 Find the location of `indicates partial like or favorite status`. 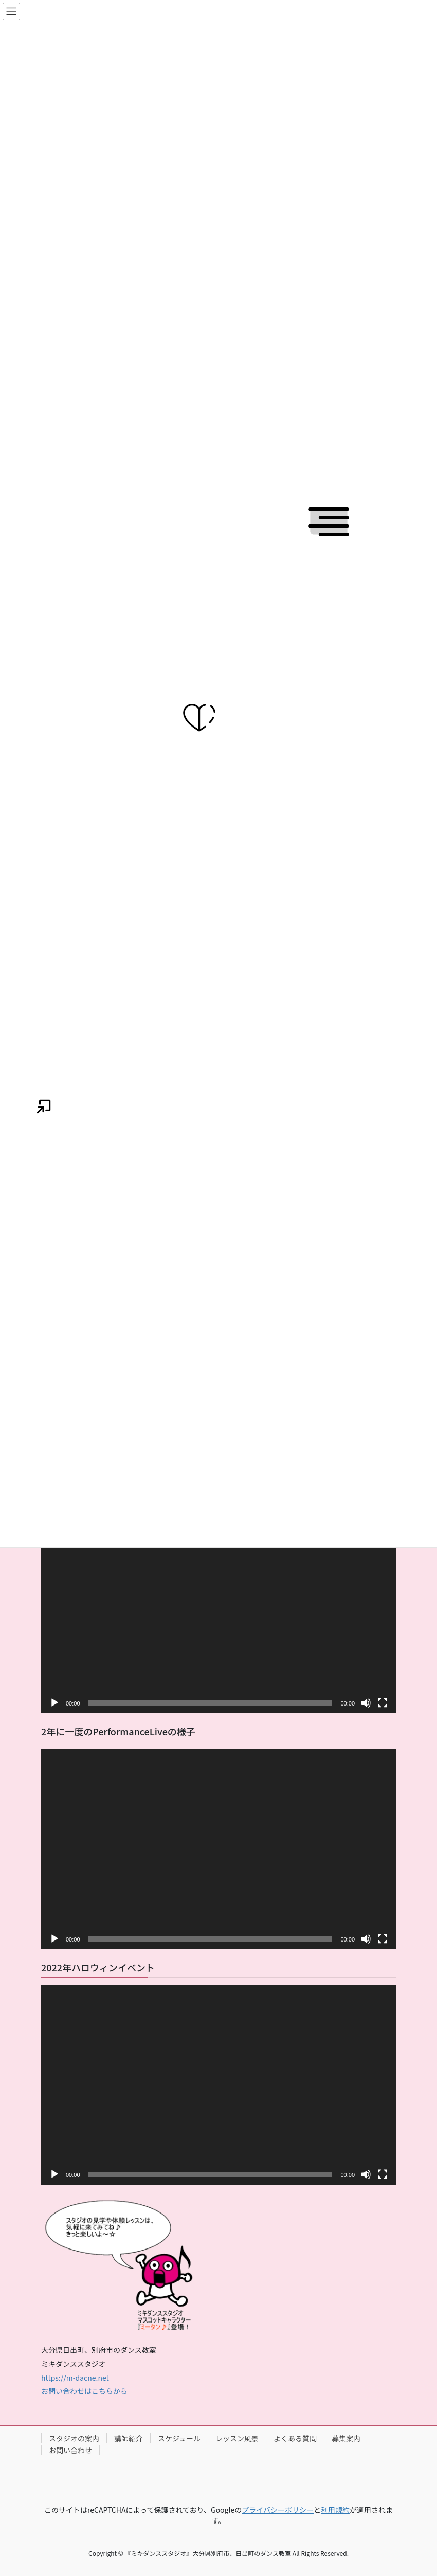

indicates partial like or favorite status is located at coordinates (199, 716).